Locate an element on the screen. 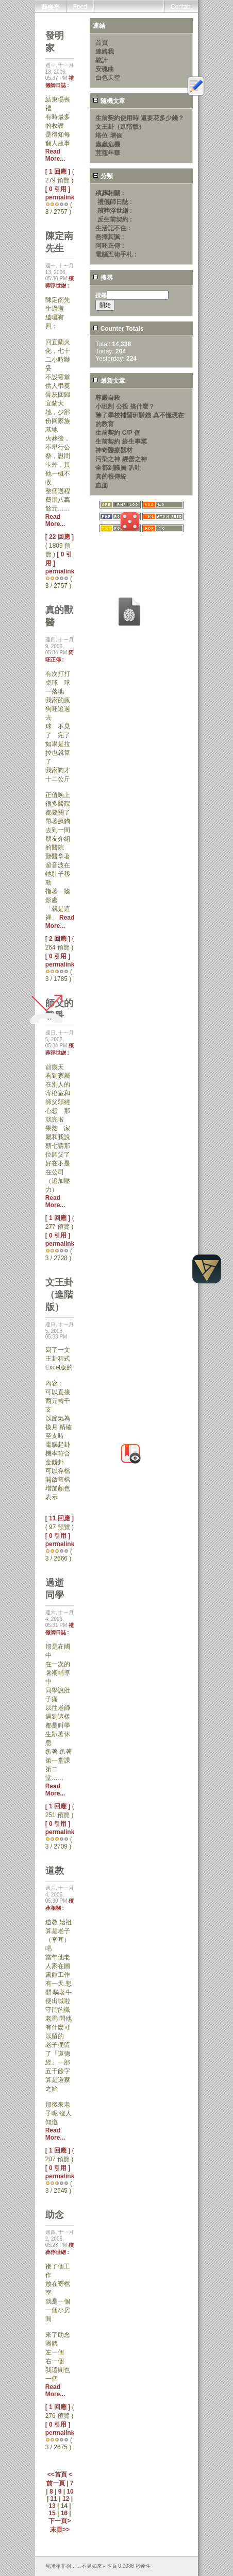 This screenshot has width=233, height=2576. indicates a missed incoming call is located at coordinates (46, 1009).